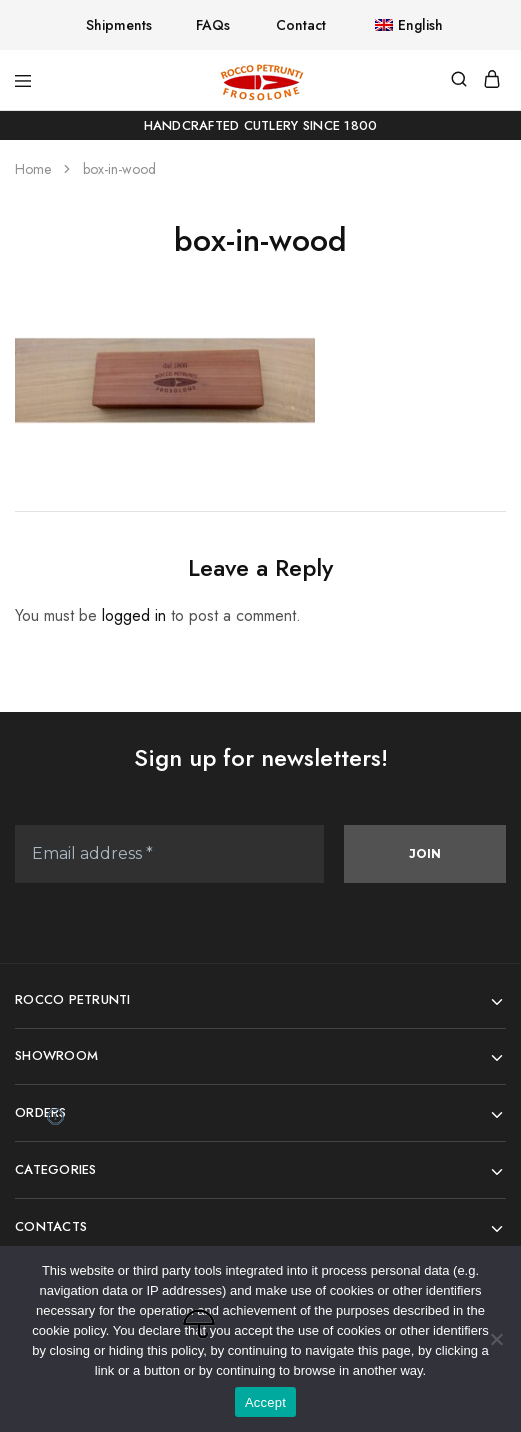 This screenshot has height=1432, width=521. What do you see at coordinates (55, 1116) in the screenshot?
I see `indicates a critical error or warning` at bounding box center [55, 1116].